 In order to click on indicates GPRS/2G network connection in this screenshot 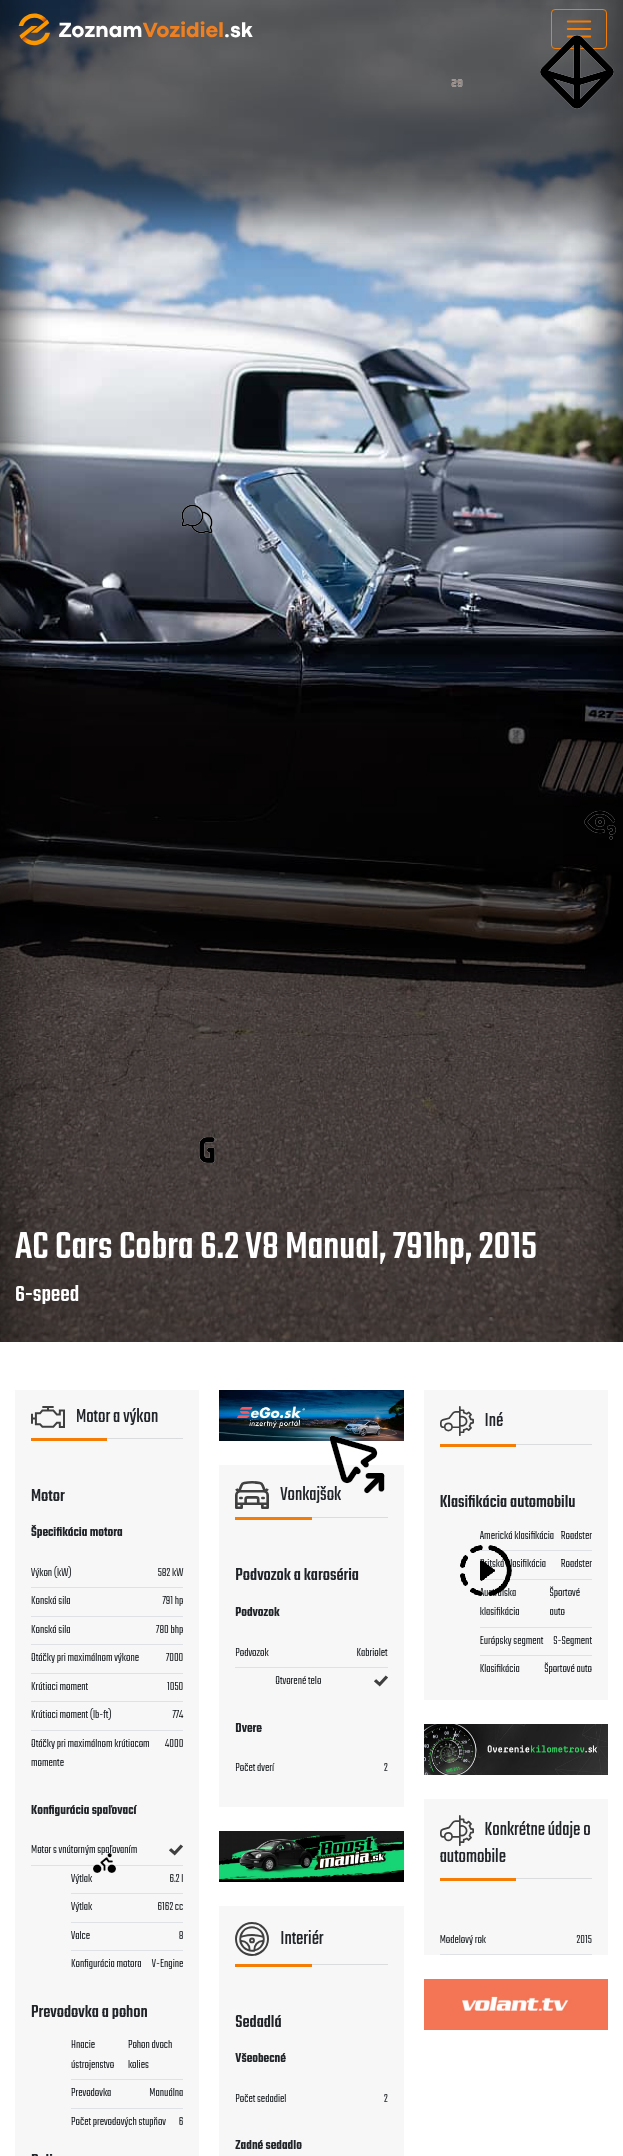, I will do `click(207, 1150)`.